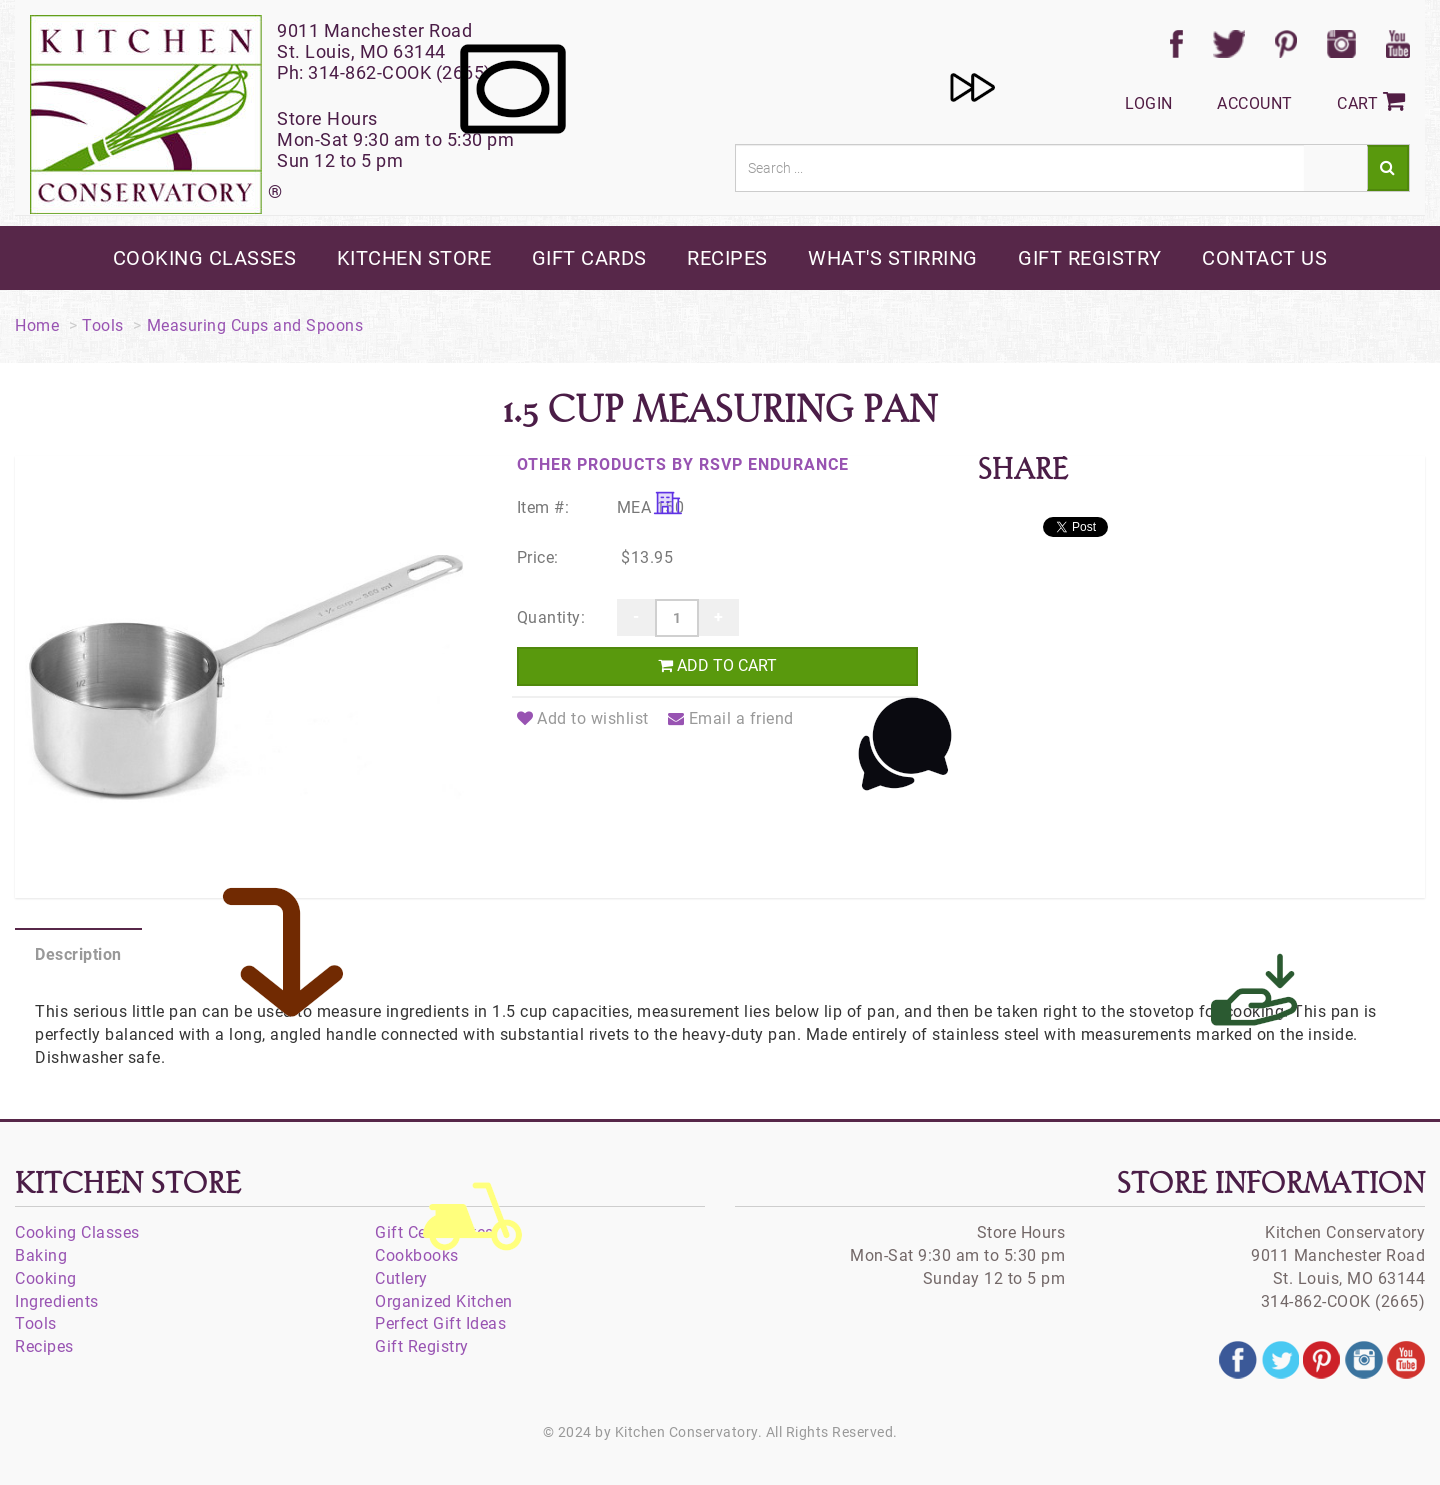  What do you see at coordinates (969, 87) in the screenshot?
I see `skip forward in media playback` at bounding box center [969, 87].